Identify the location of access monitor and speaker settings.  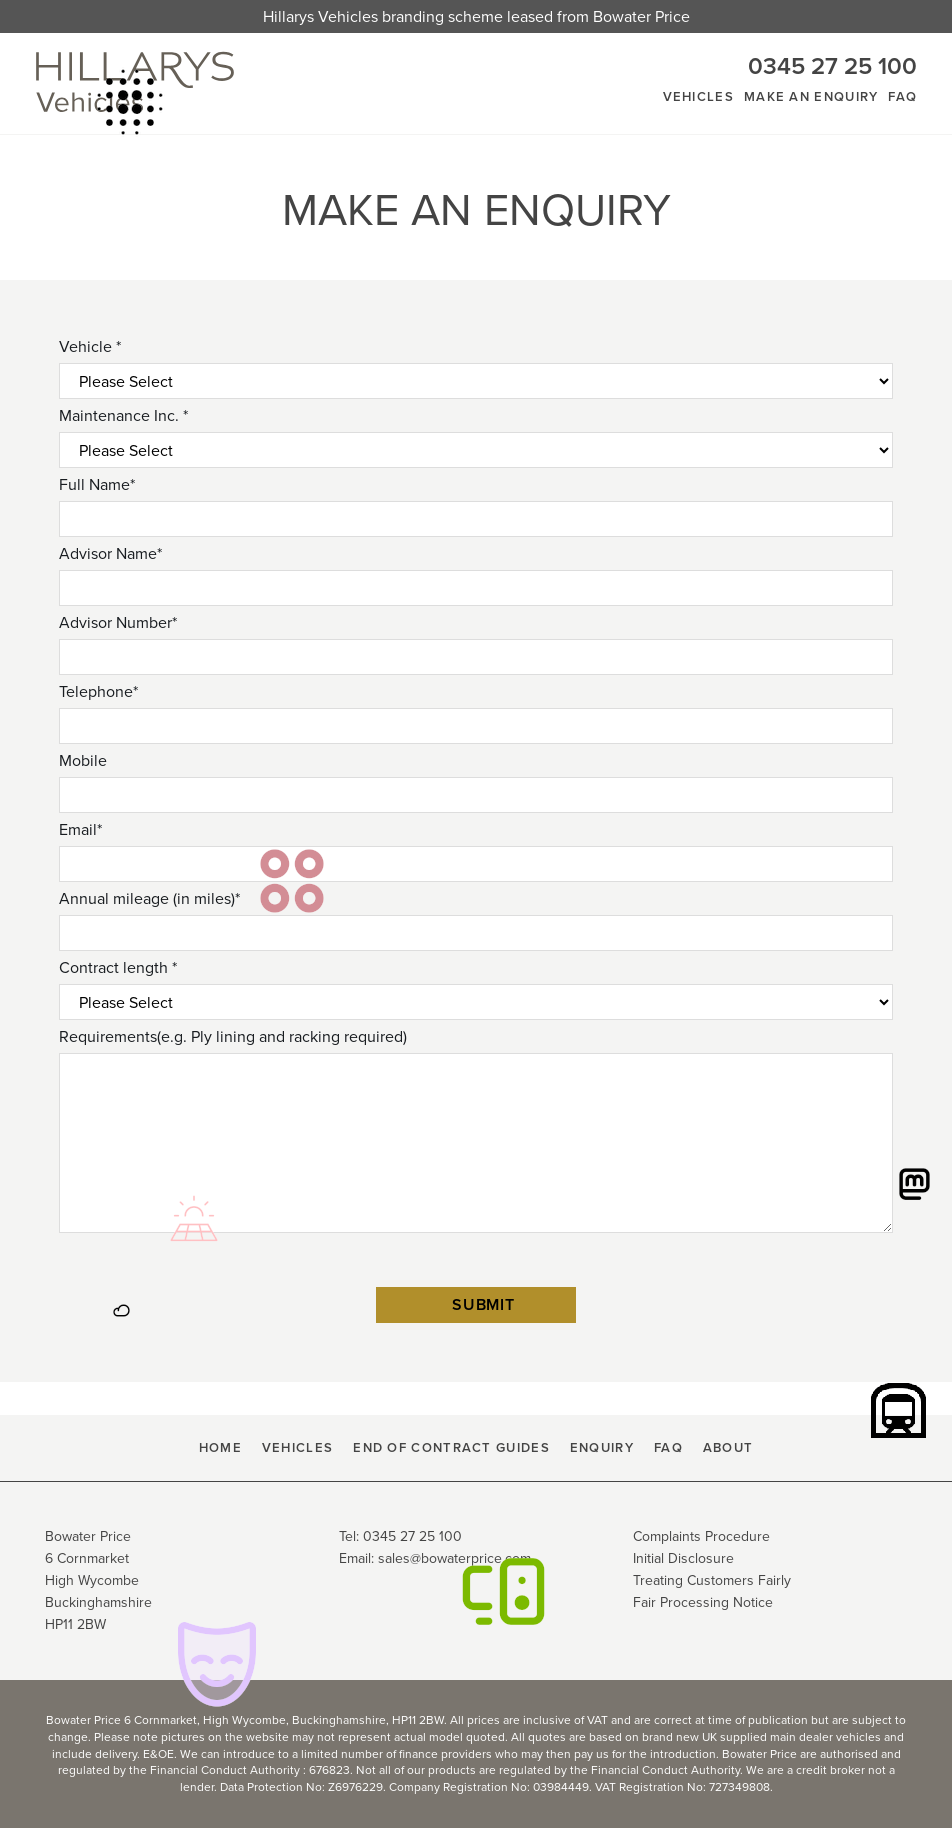
(503, 1591).